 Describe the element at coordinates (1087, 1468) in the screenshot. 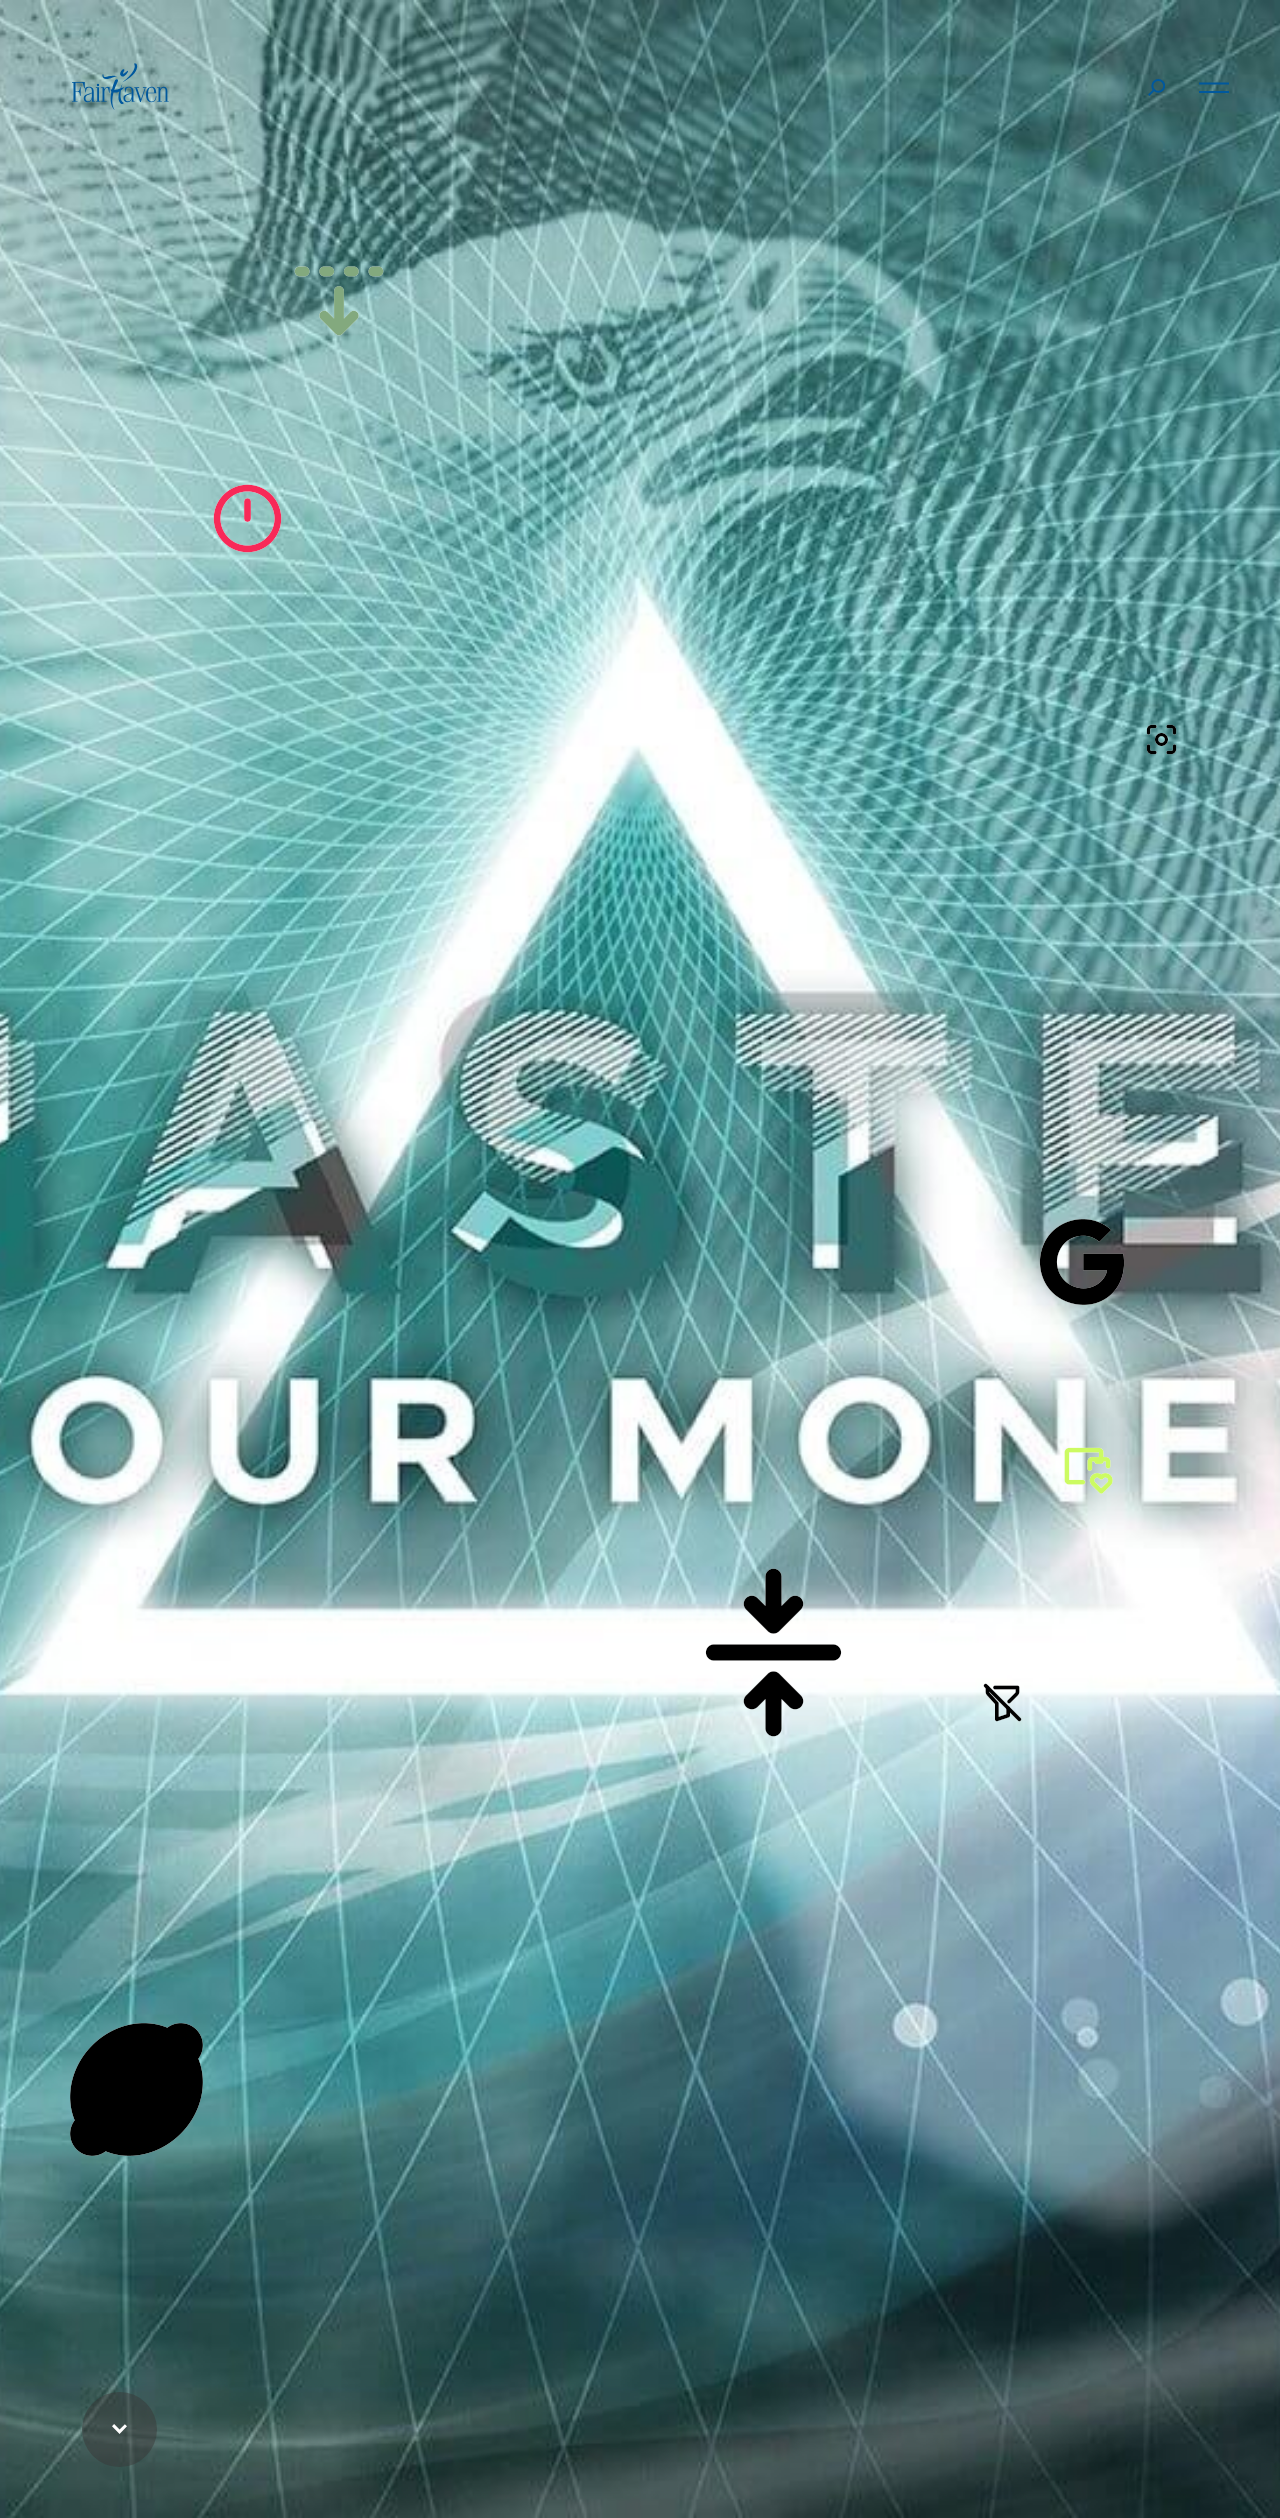

I see `favorite or like a connected device` at that location.